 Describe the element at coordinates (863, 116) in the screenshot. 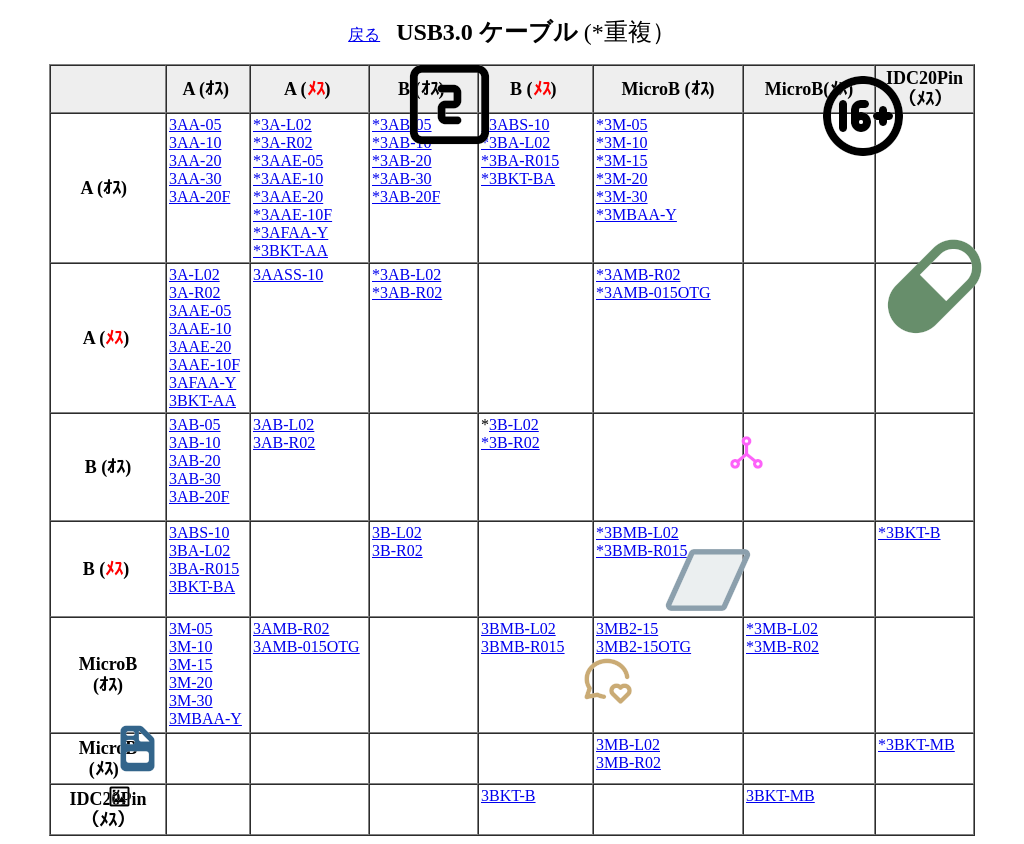

I see `indicates content rated for ages 16 and older` at that location.